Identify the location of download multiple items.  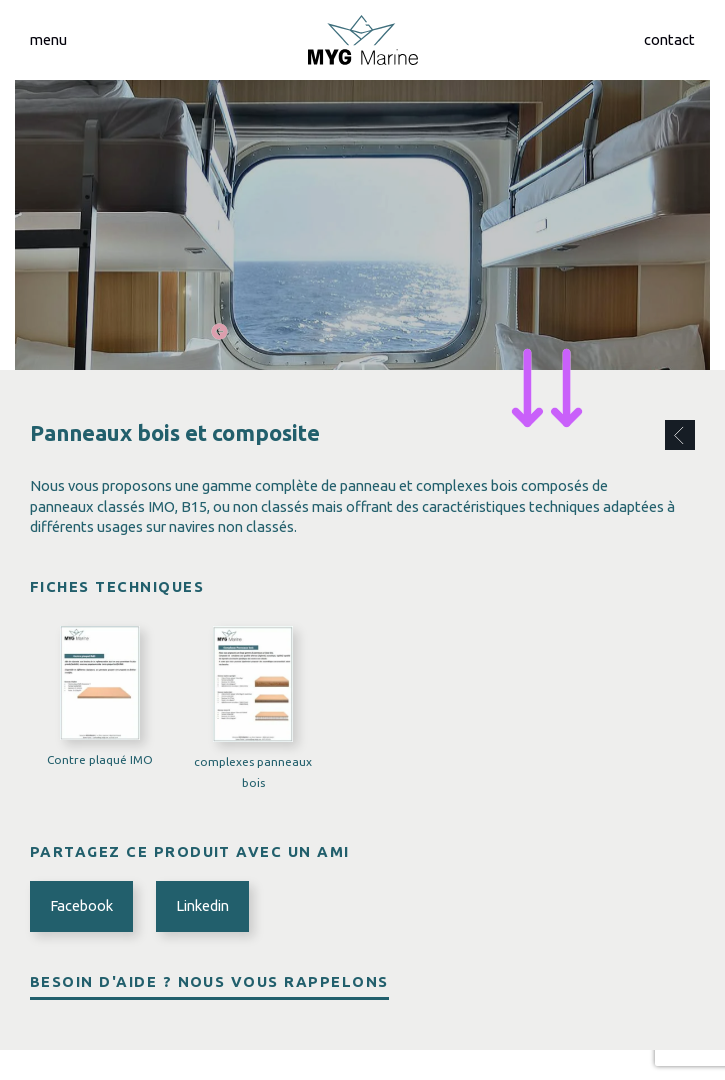
(547, 388).